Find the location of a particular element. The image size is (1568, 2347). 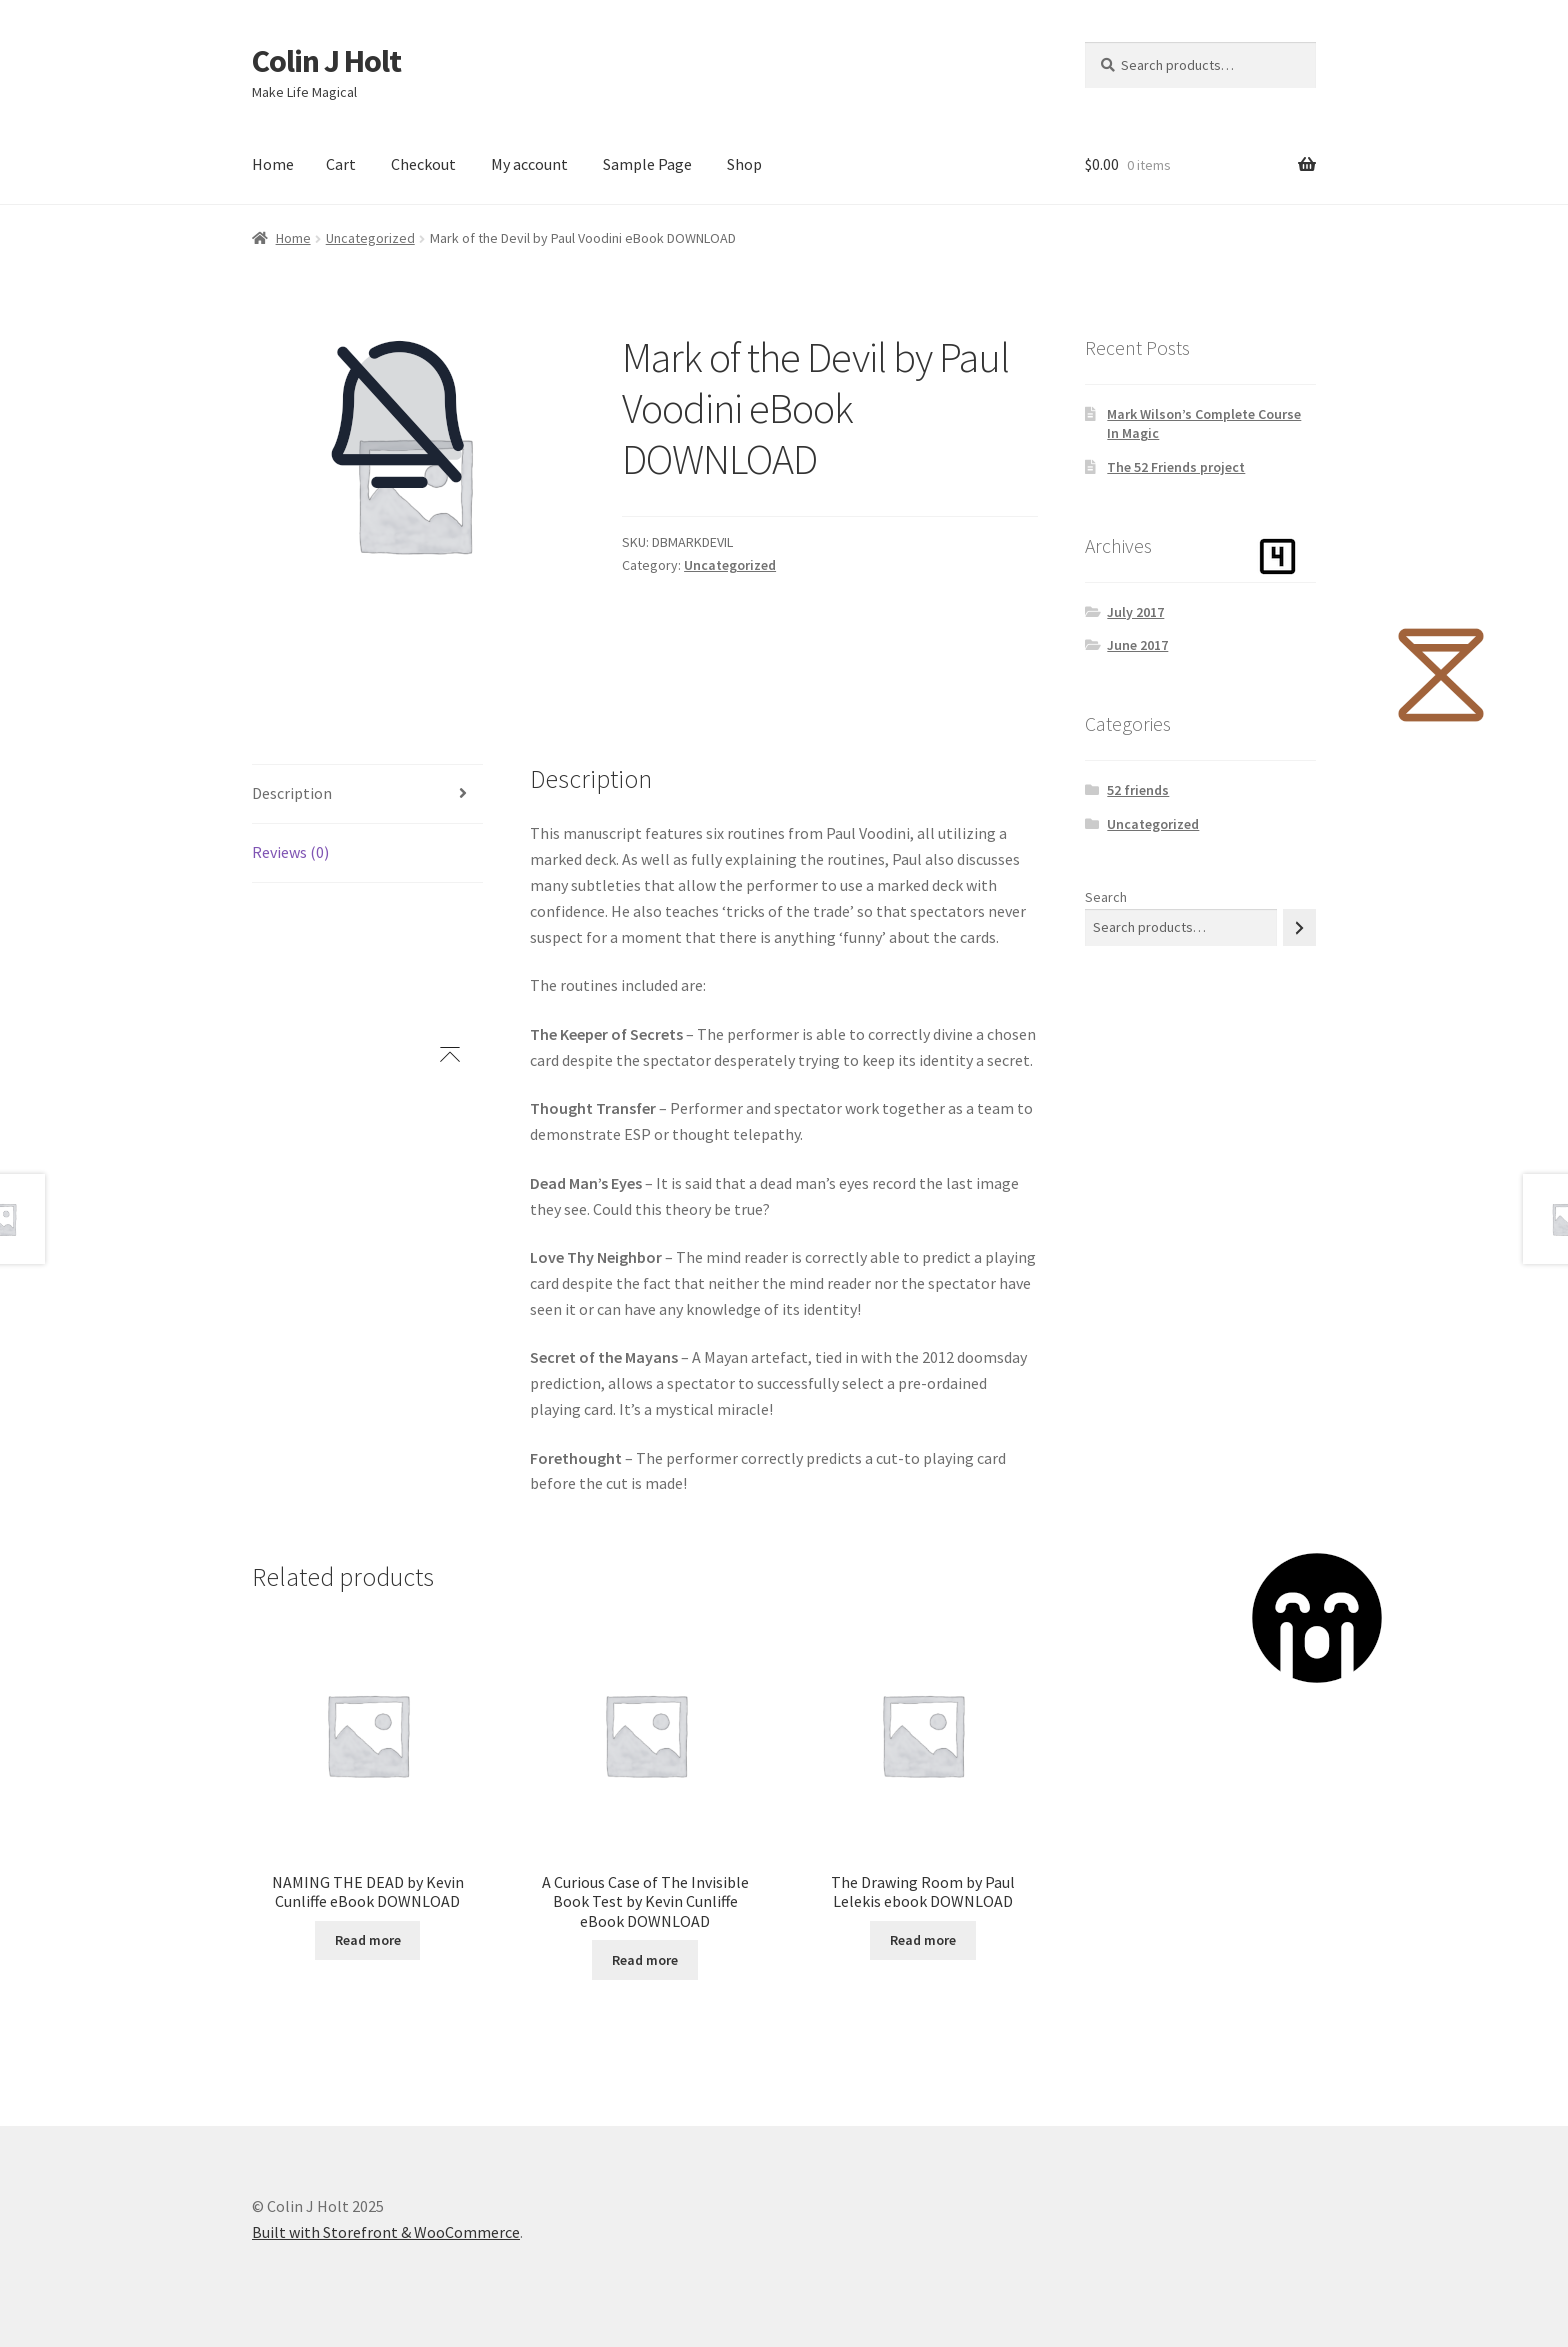

select image filter option 4 is located at coordinates (1277, 556).